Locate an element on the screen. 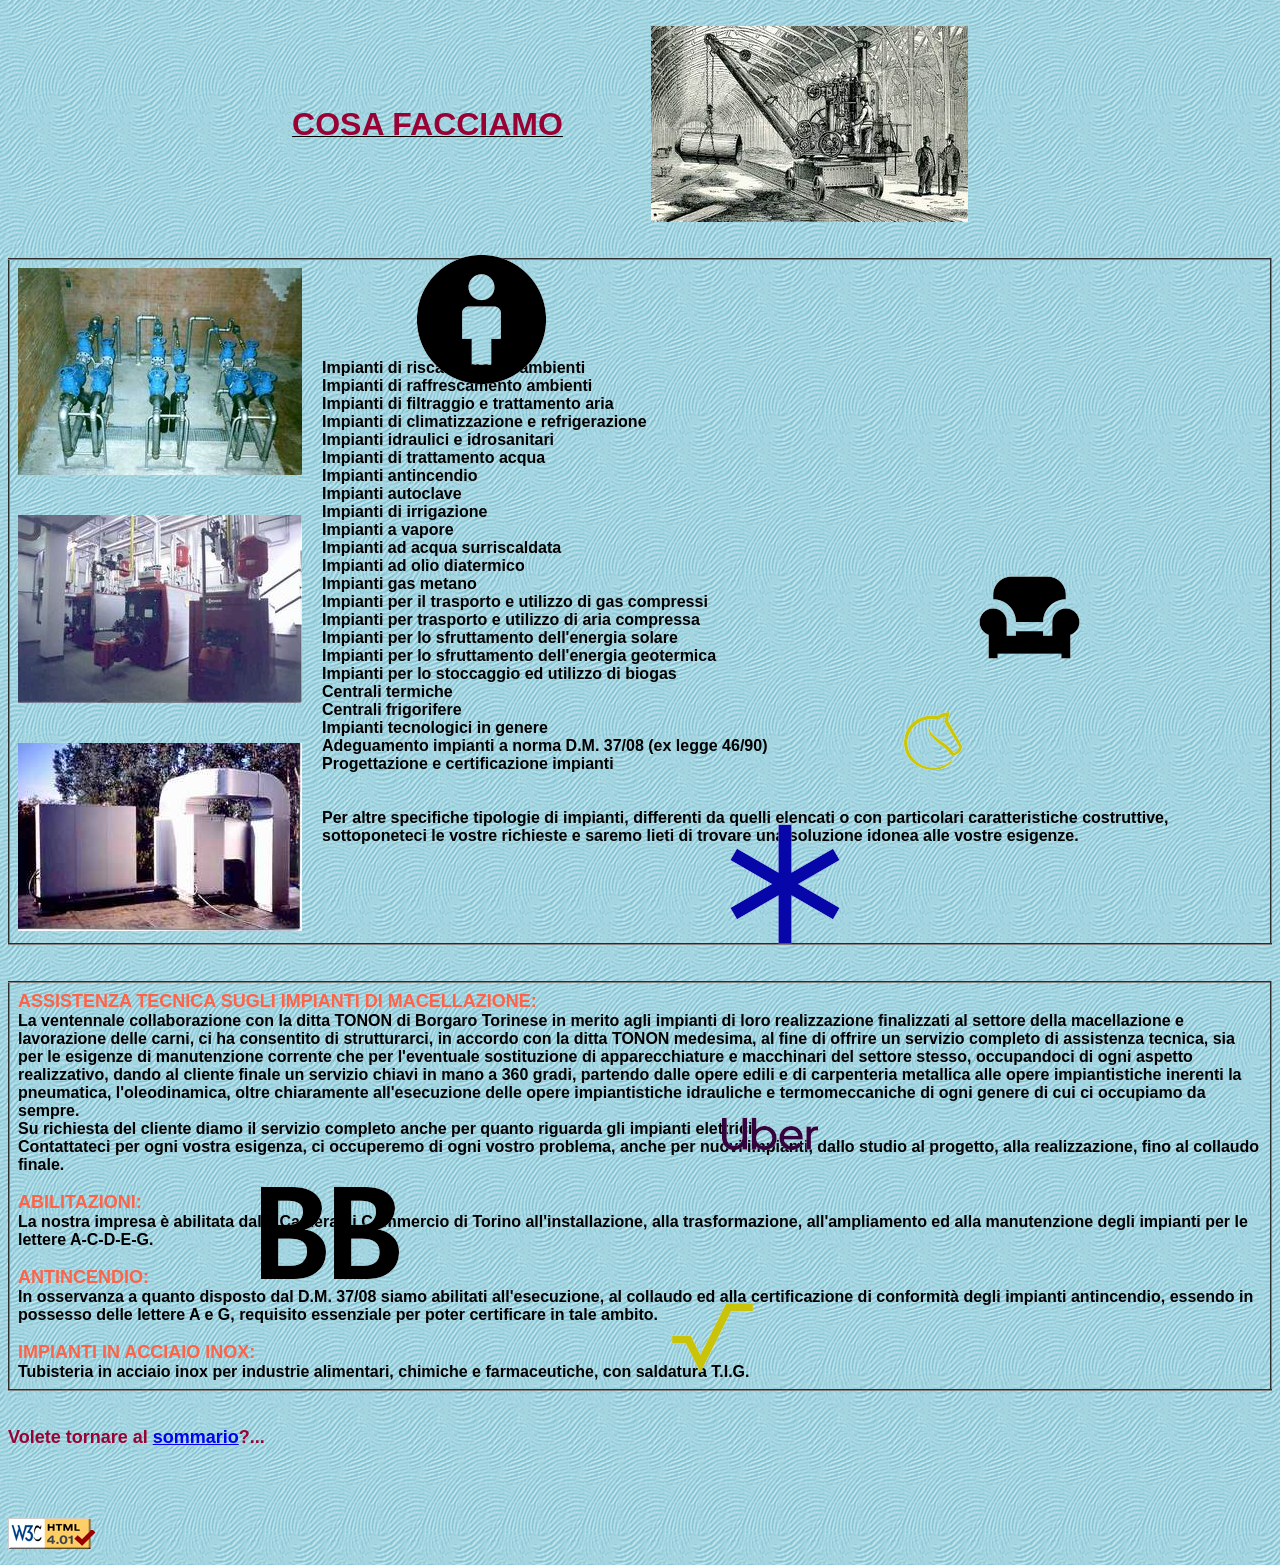 This screenshot has width=1280, height=1565. access square root or radical function in calculator is located at coordinates (712, 1335).